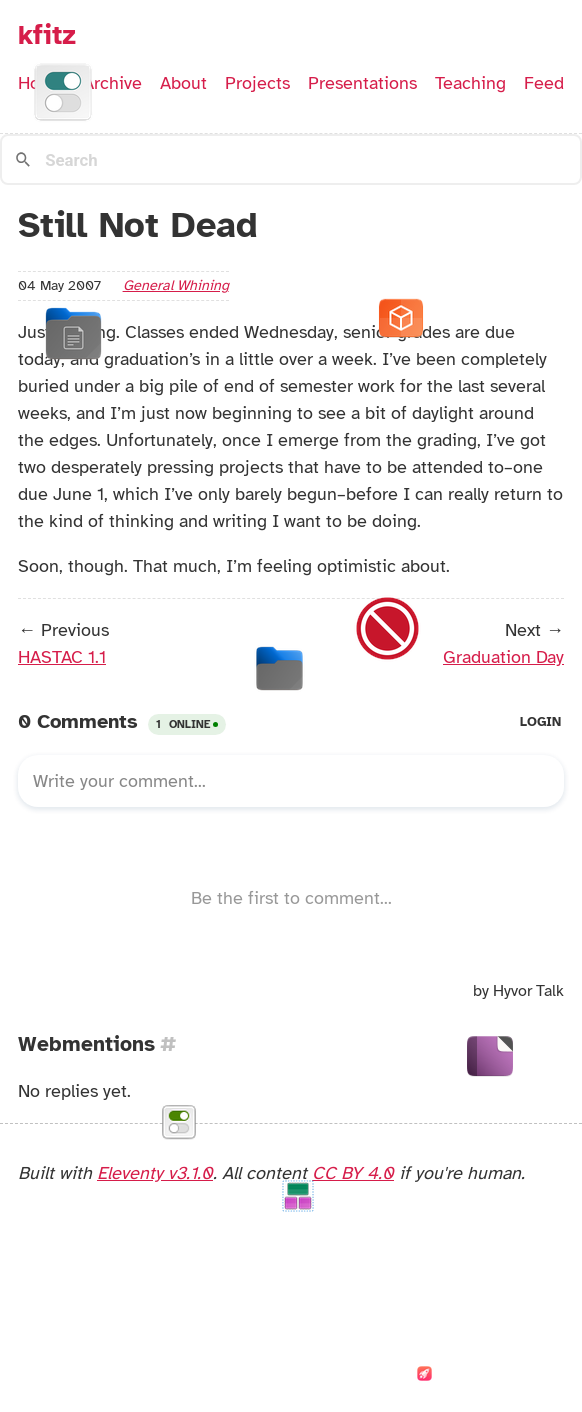  Describe the element at coordinates (63, 92) in the screenshot. I see `open gnome tweaks to customize desktop settings` at that location.